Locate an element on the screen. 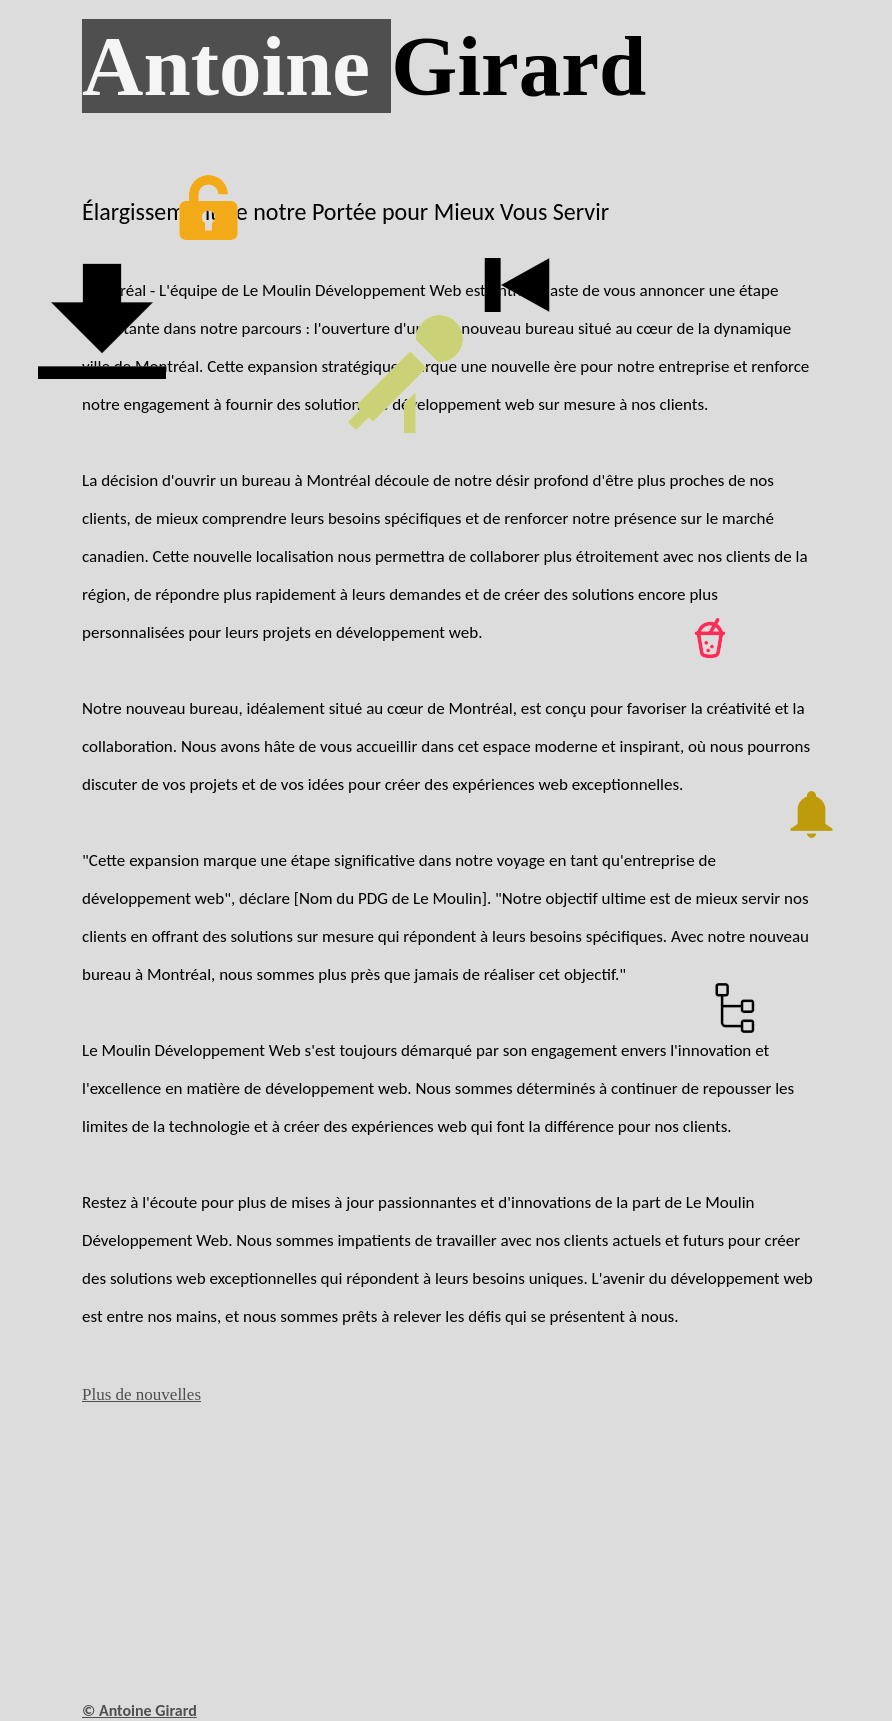  access artist or musician profile is located at coordinates (404, 374).